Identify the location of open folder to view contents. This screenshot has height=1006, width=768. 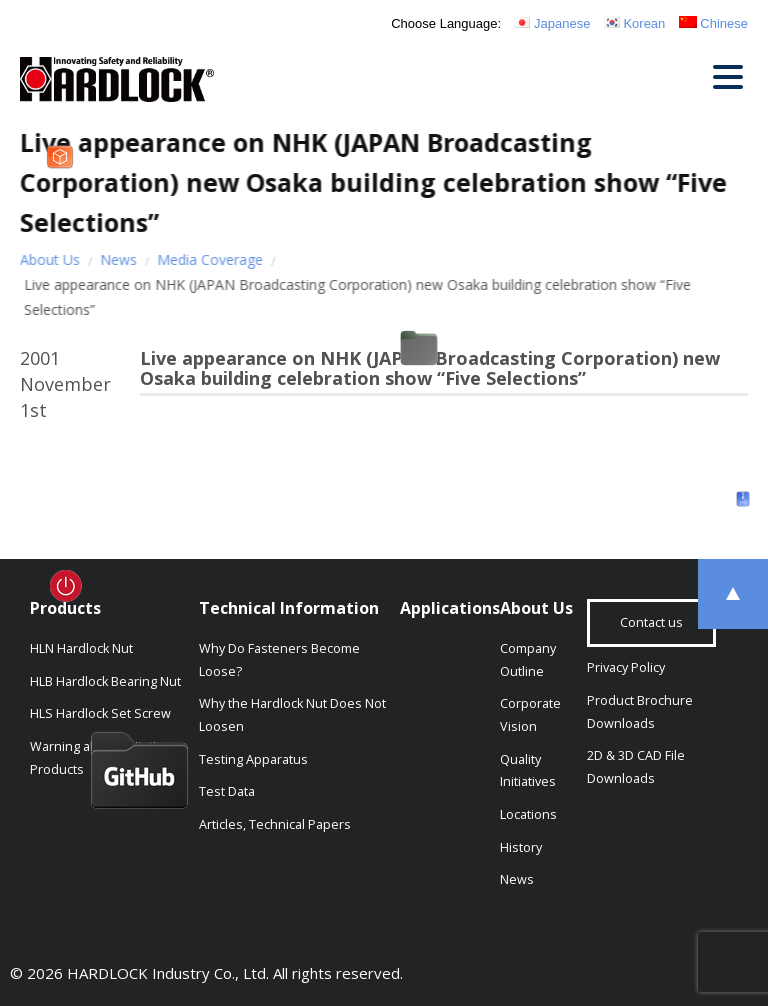
(419, 348).